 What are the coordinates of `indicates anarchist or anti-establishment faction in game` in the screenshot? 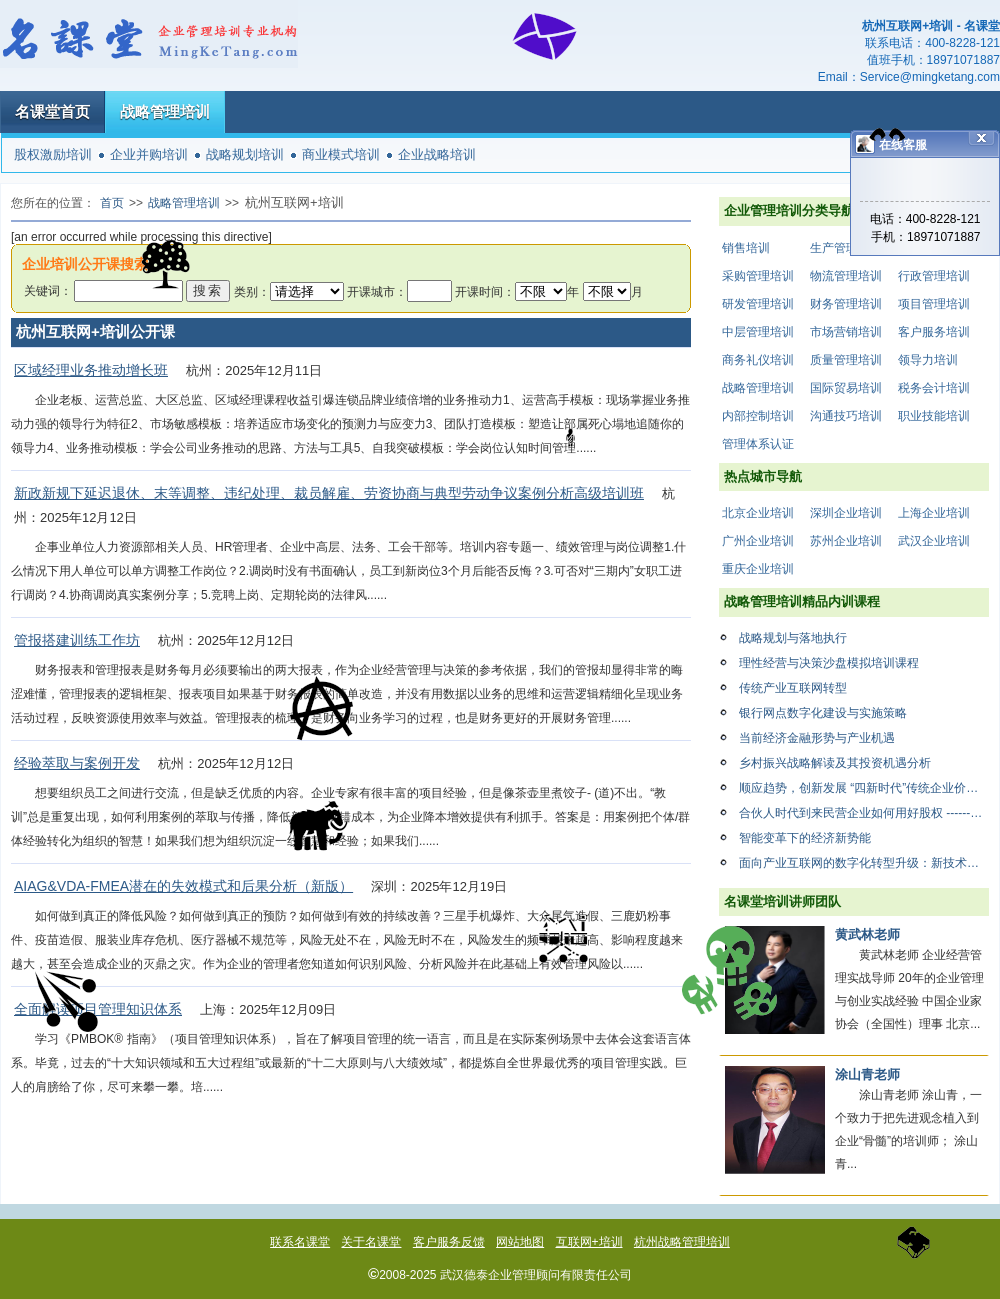 It's located at (321, 708).